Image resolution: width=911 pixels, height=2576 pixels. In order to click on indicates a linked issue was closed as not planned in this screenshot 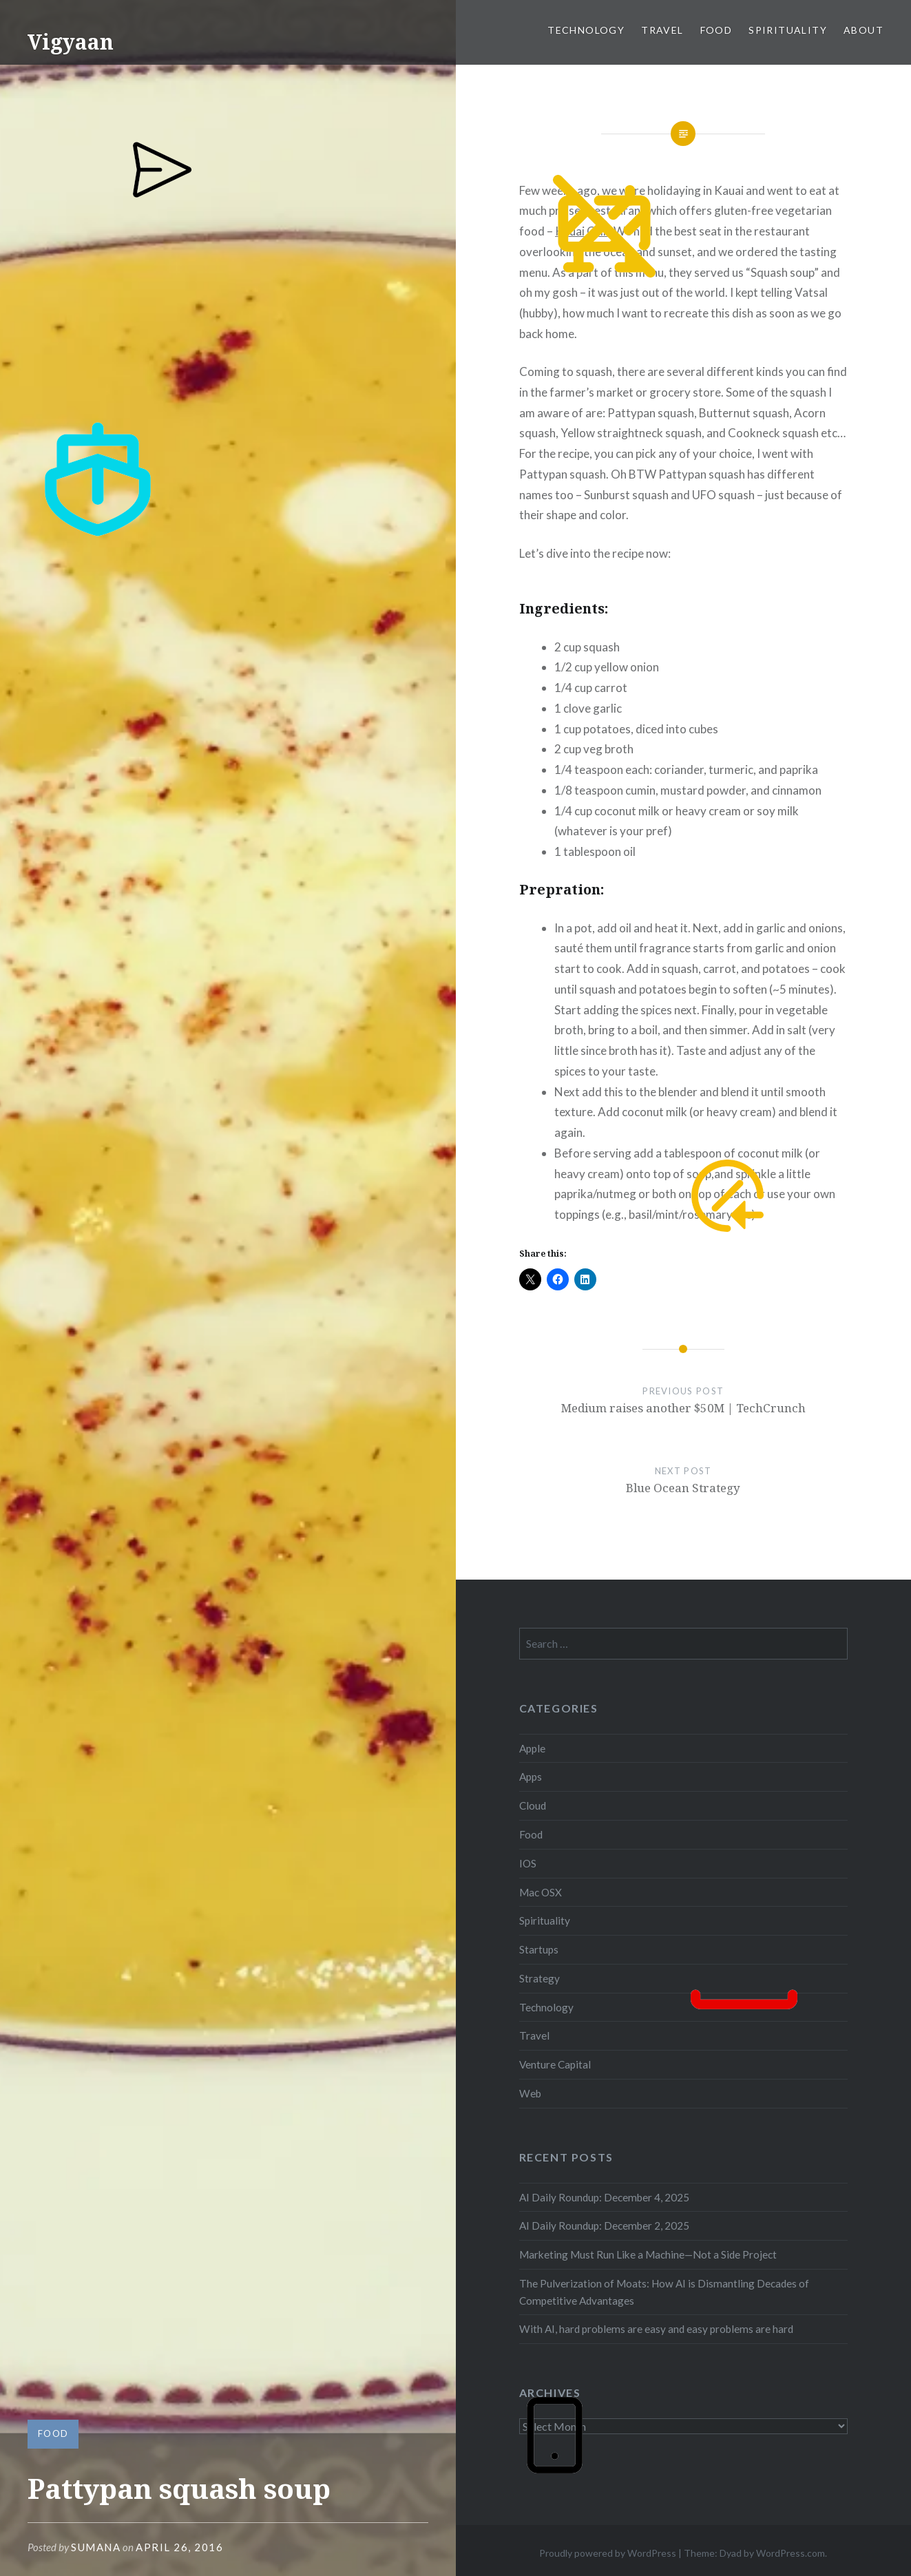, I will do `click(727, 1195)`.